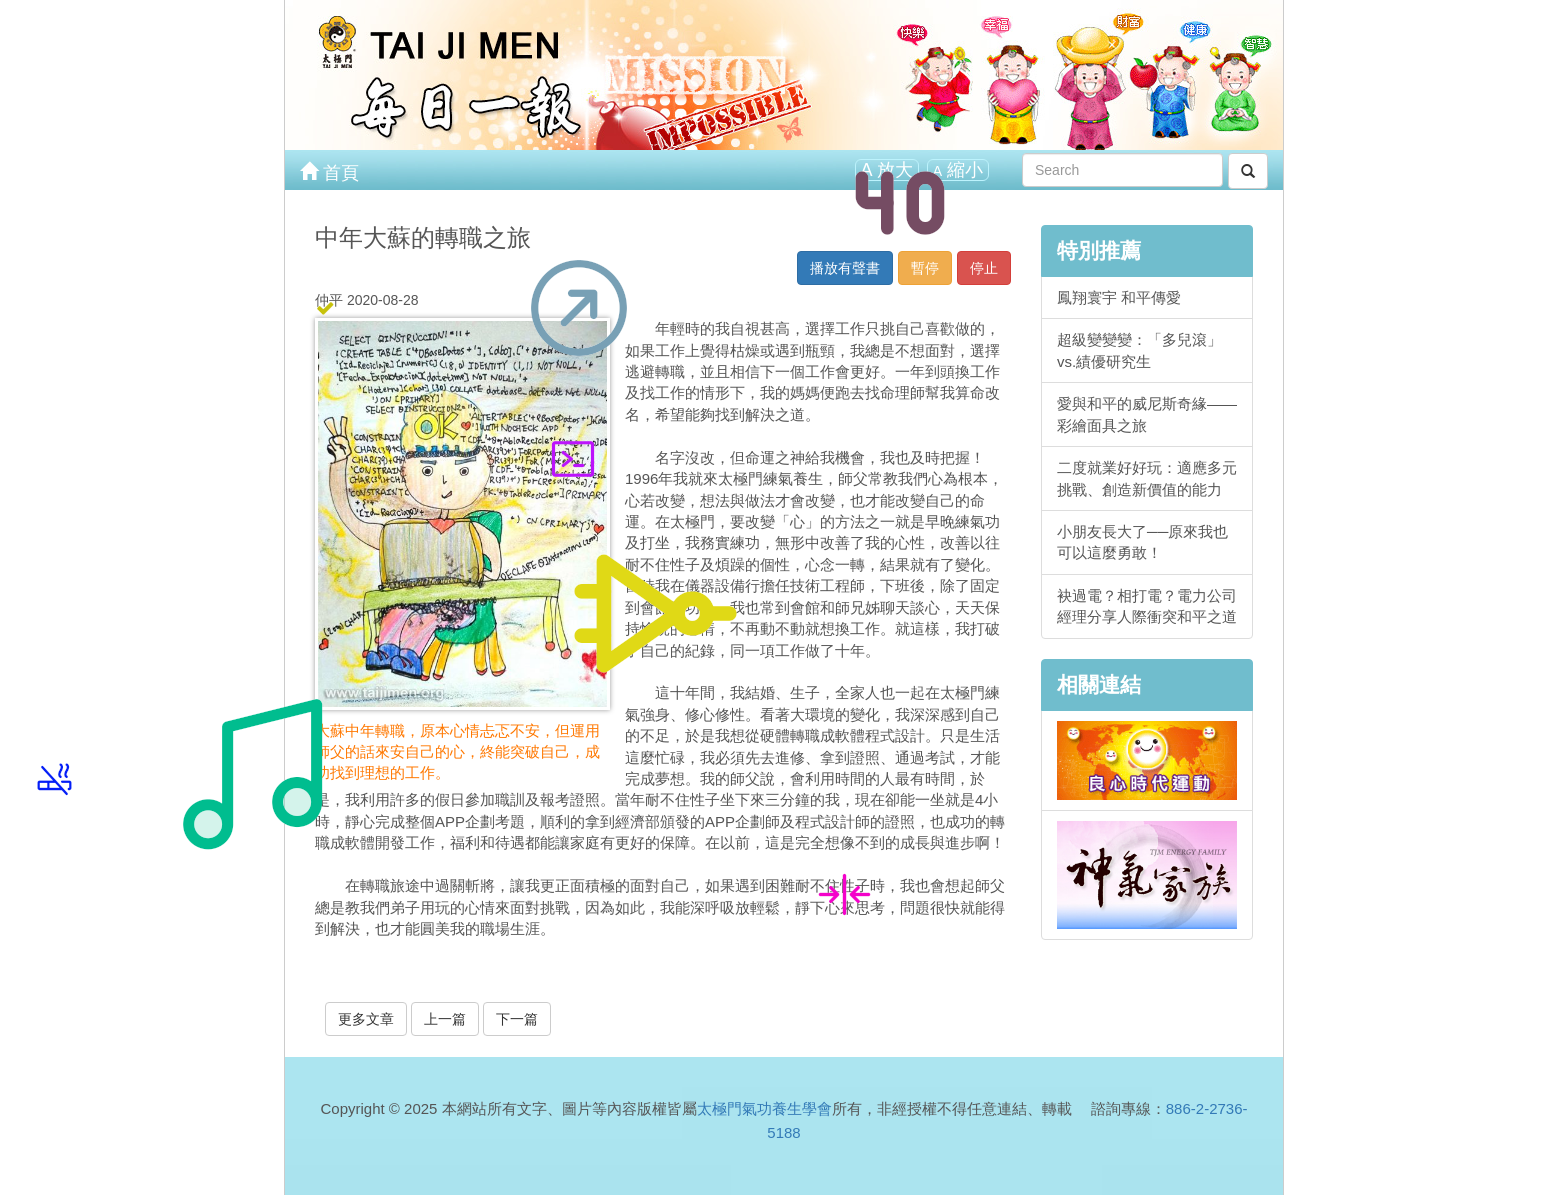 The height and width of the screenshot is (1195, 1568). Describe the element at coordinates (579, 308) in the screenshot. I see `open link in new tab or window` at that location.